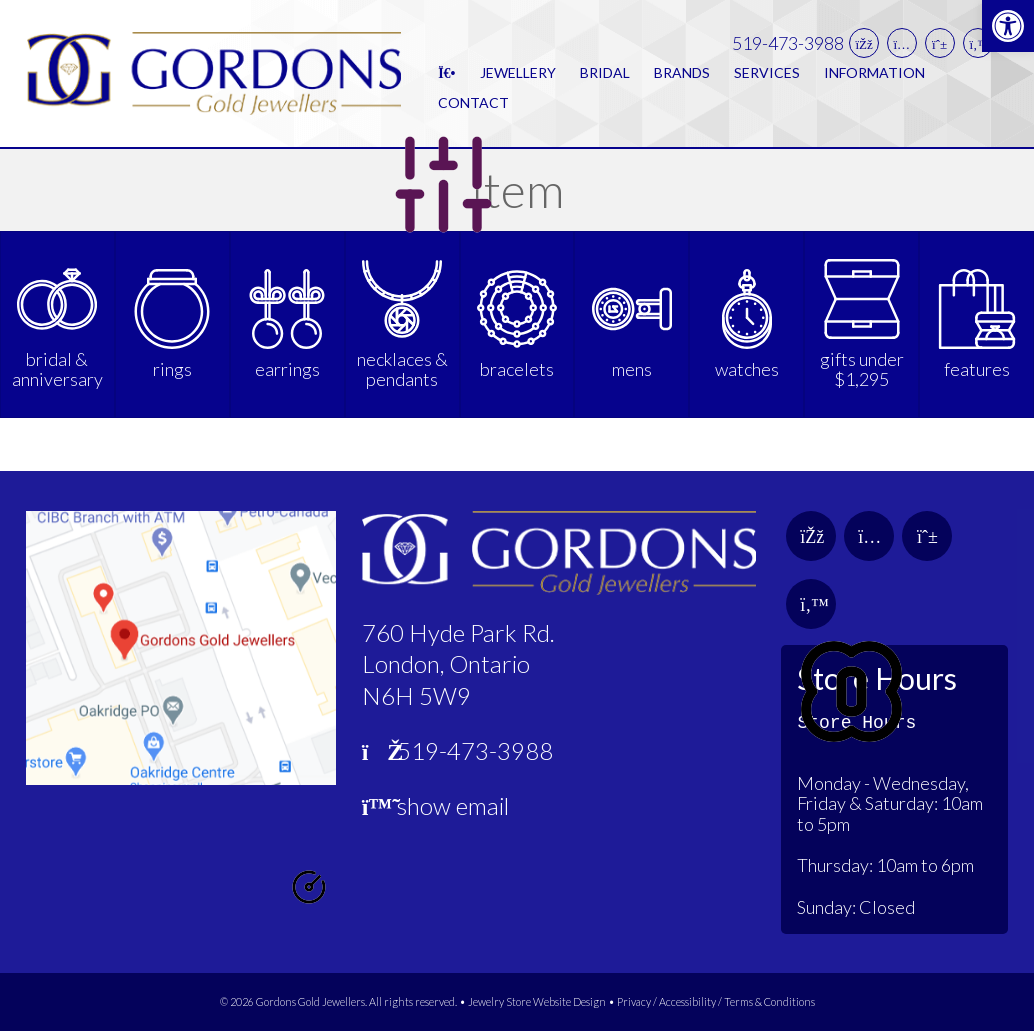 This screenshot has width=1034, height=1031. I want to click on adjust settings or preferences, so click(443, 184).